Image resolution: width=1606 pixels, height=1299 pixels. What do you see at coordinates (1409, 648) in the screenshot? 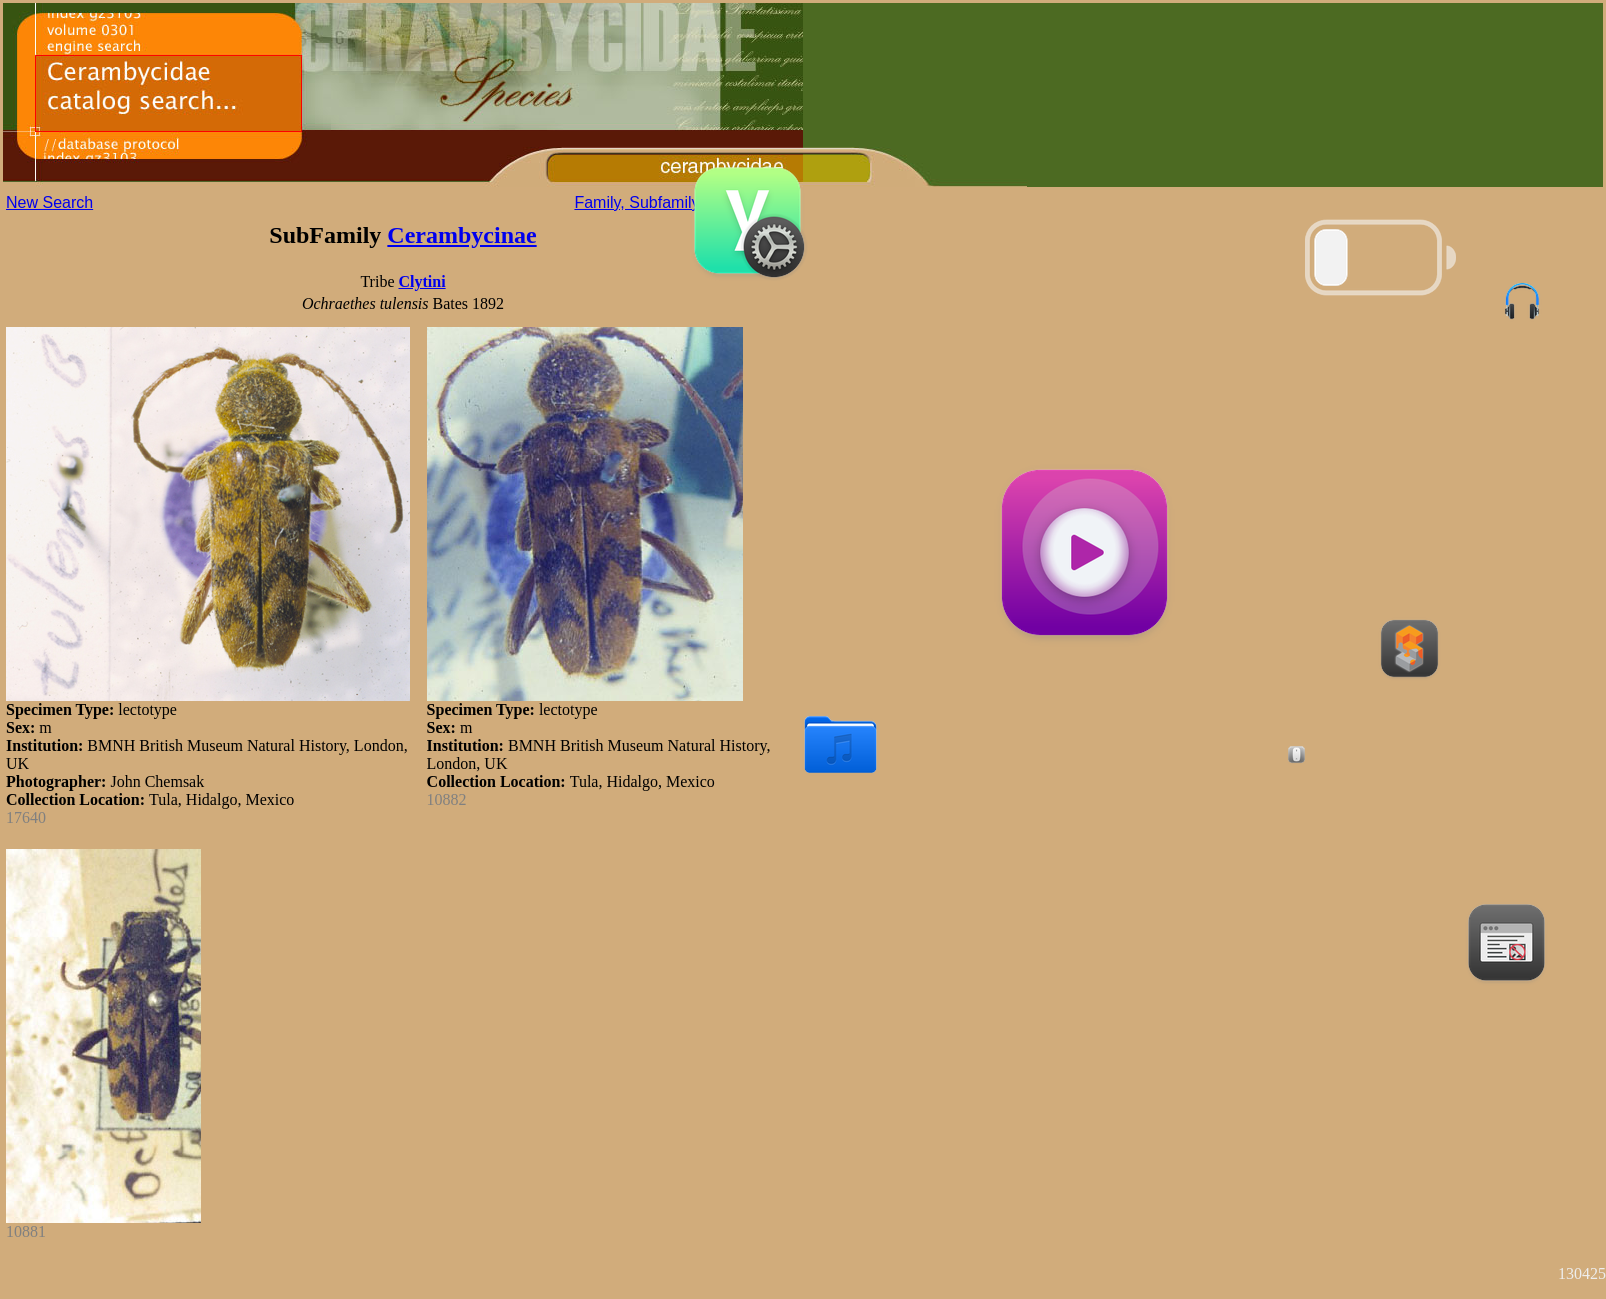
I see `open splash app` at bounding box center [1409, 648].